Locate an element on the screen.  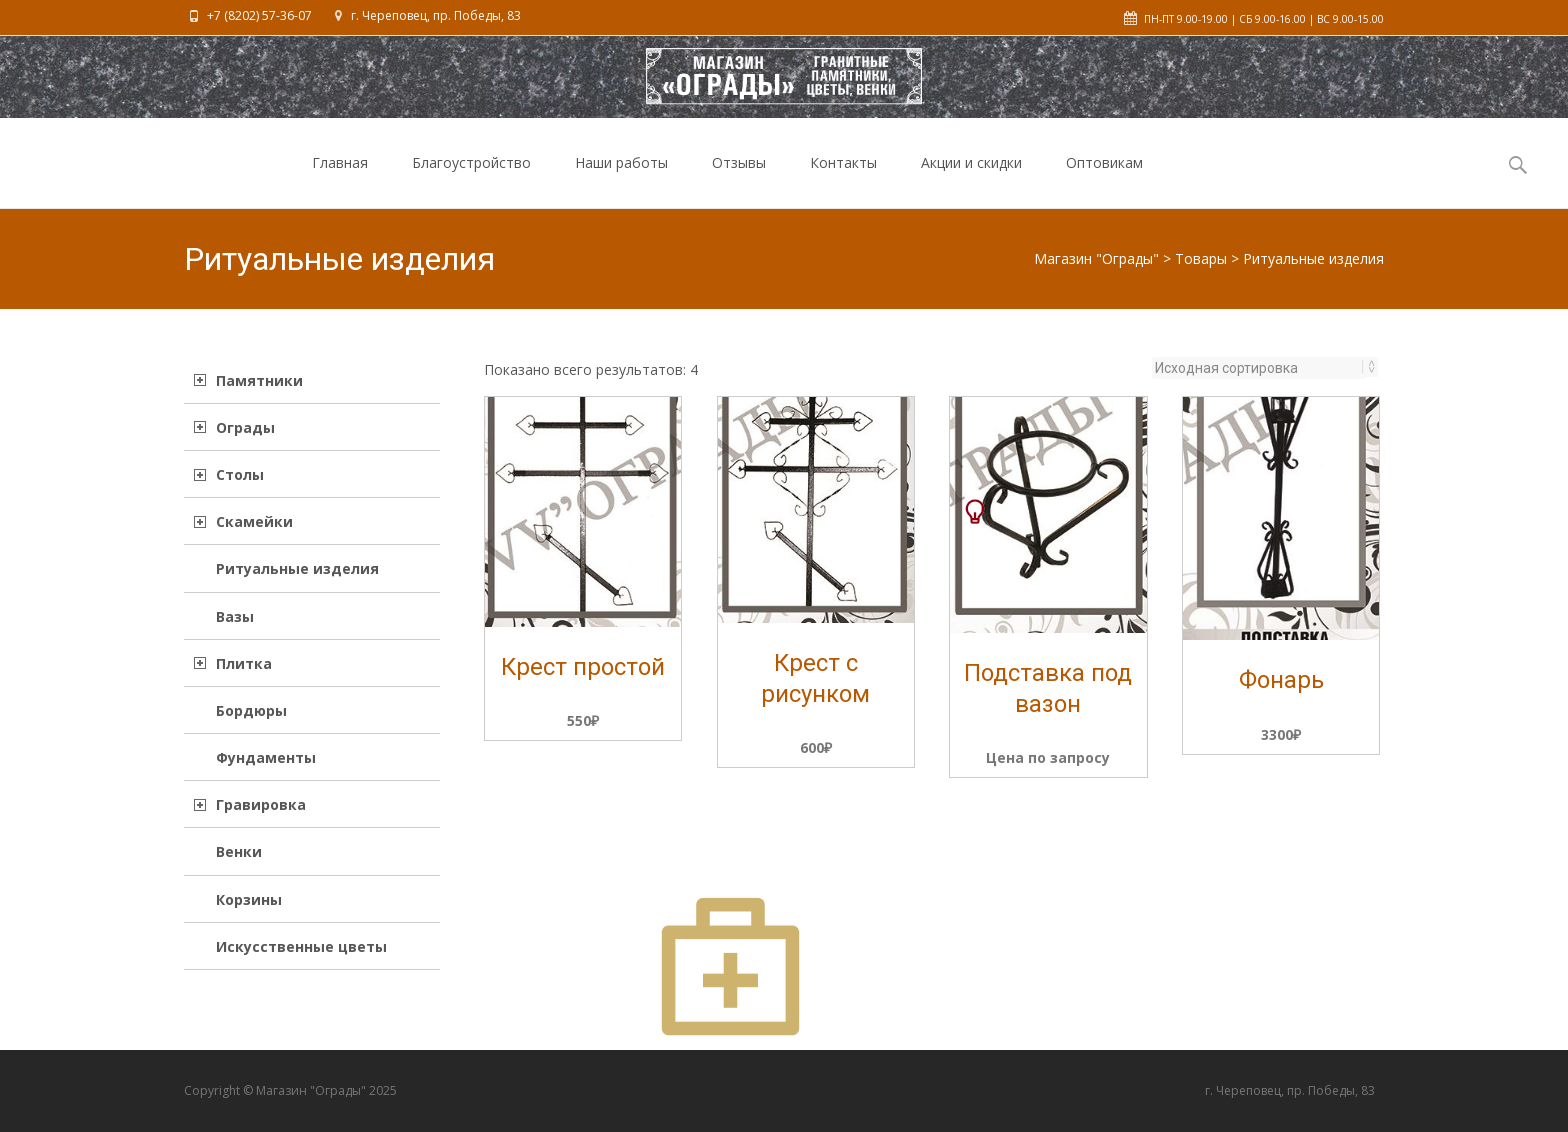
access first aid or medical resources is located at coordinates (730, 973).